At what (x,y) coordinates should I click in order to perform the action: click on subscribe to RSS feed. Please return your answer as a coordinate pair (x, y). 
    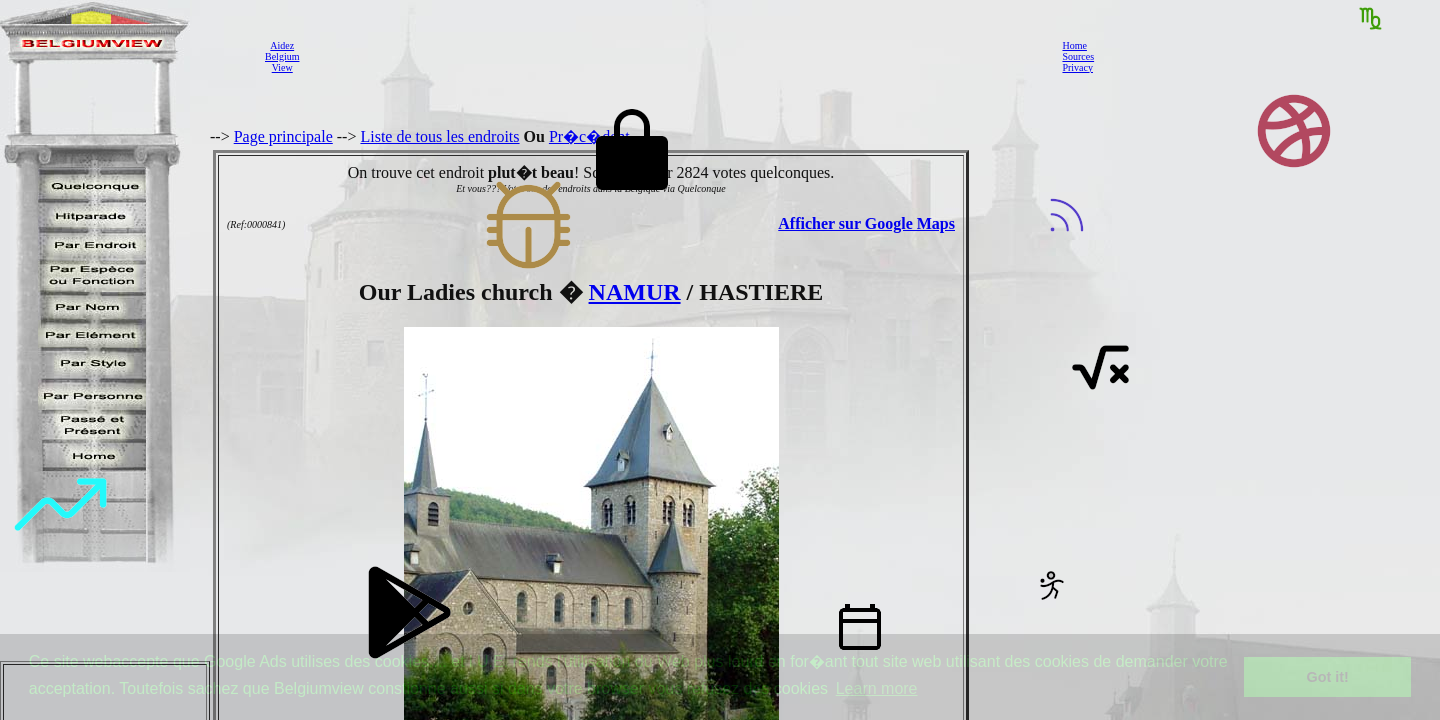
    Looking at the image, I should click on (1064, 217).